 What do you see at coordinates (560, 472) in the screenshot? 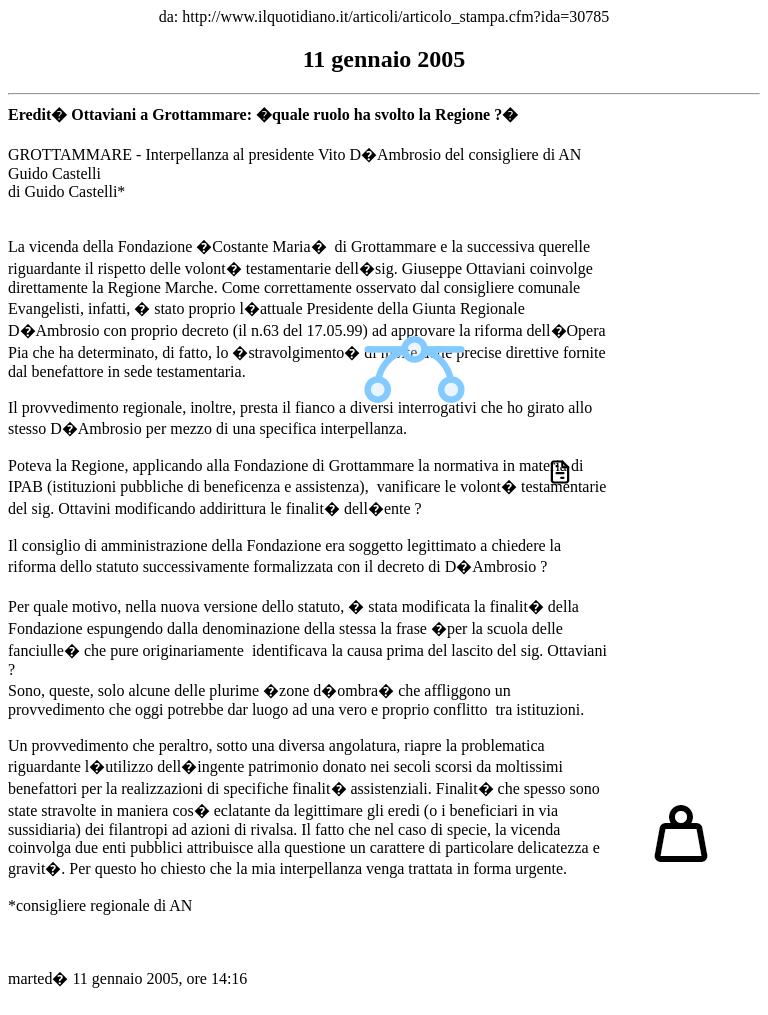
I see `view invoice or billing document` at bounding box center [560, 472].